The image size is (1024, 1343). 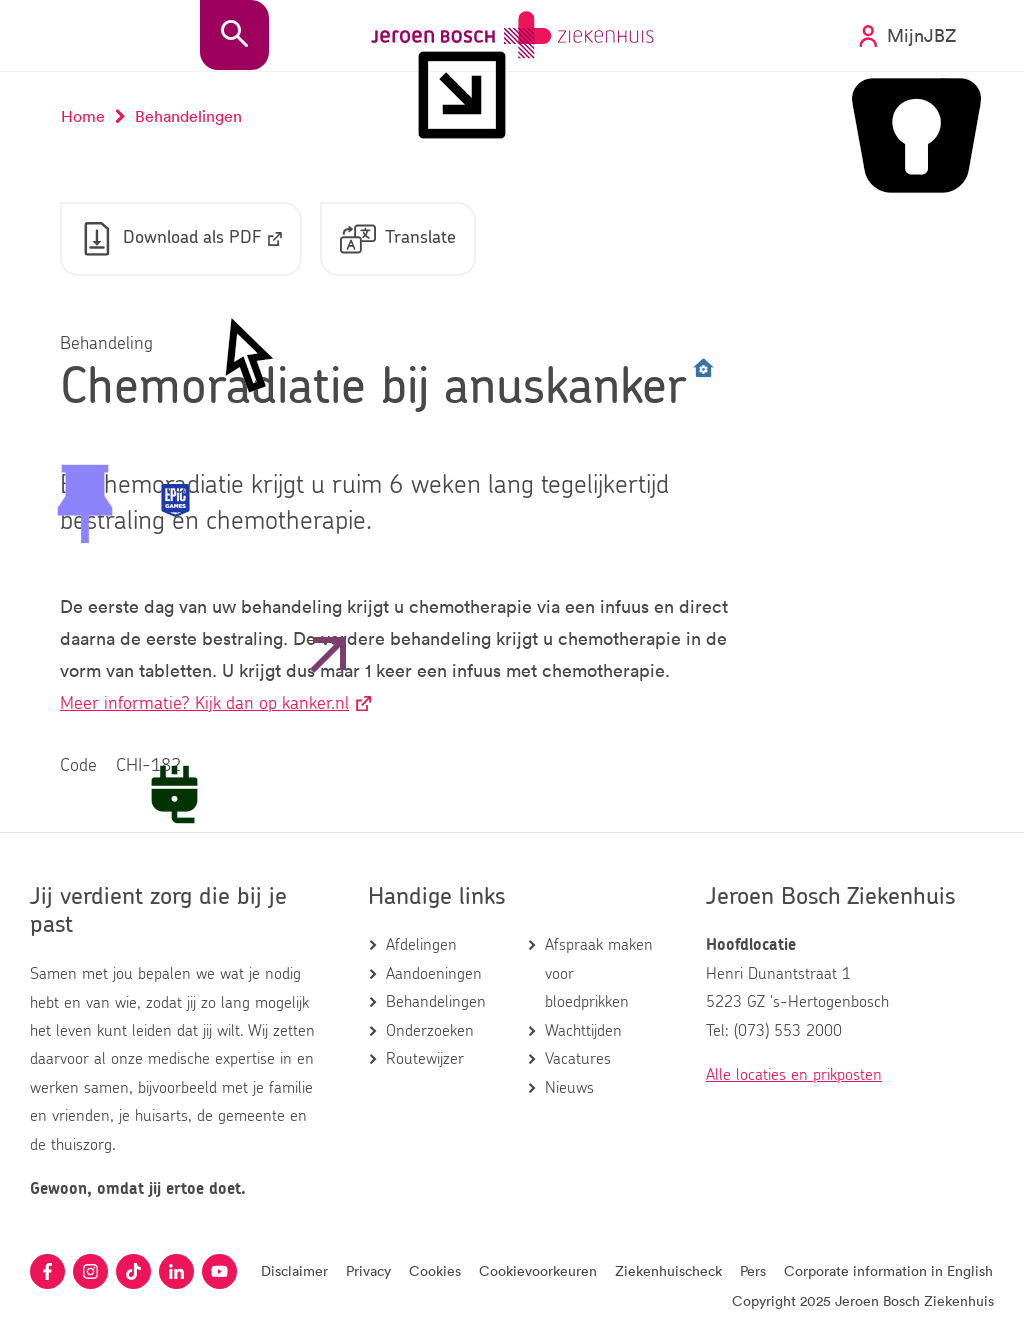 I want to click on navigate to the next section below, so click(x=462, y=95).